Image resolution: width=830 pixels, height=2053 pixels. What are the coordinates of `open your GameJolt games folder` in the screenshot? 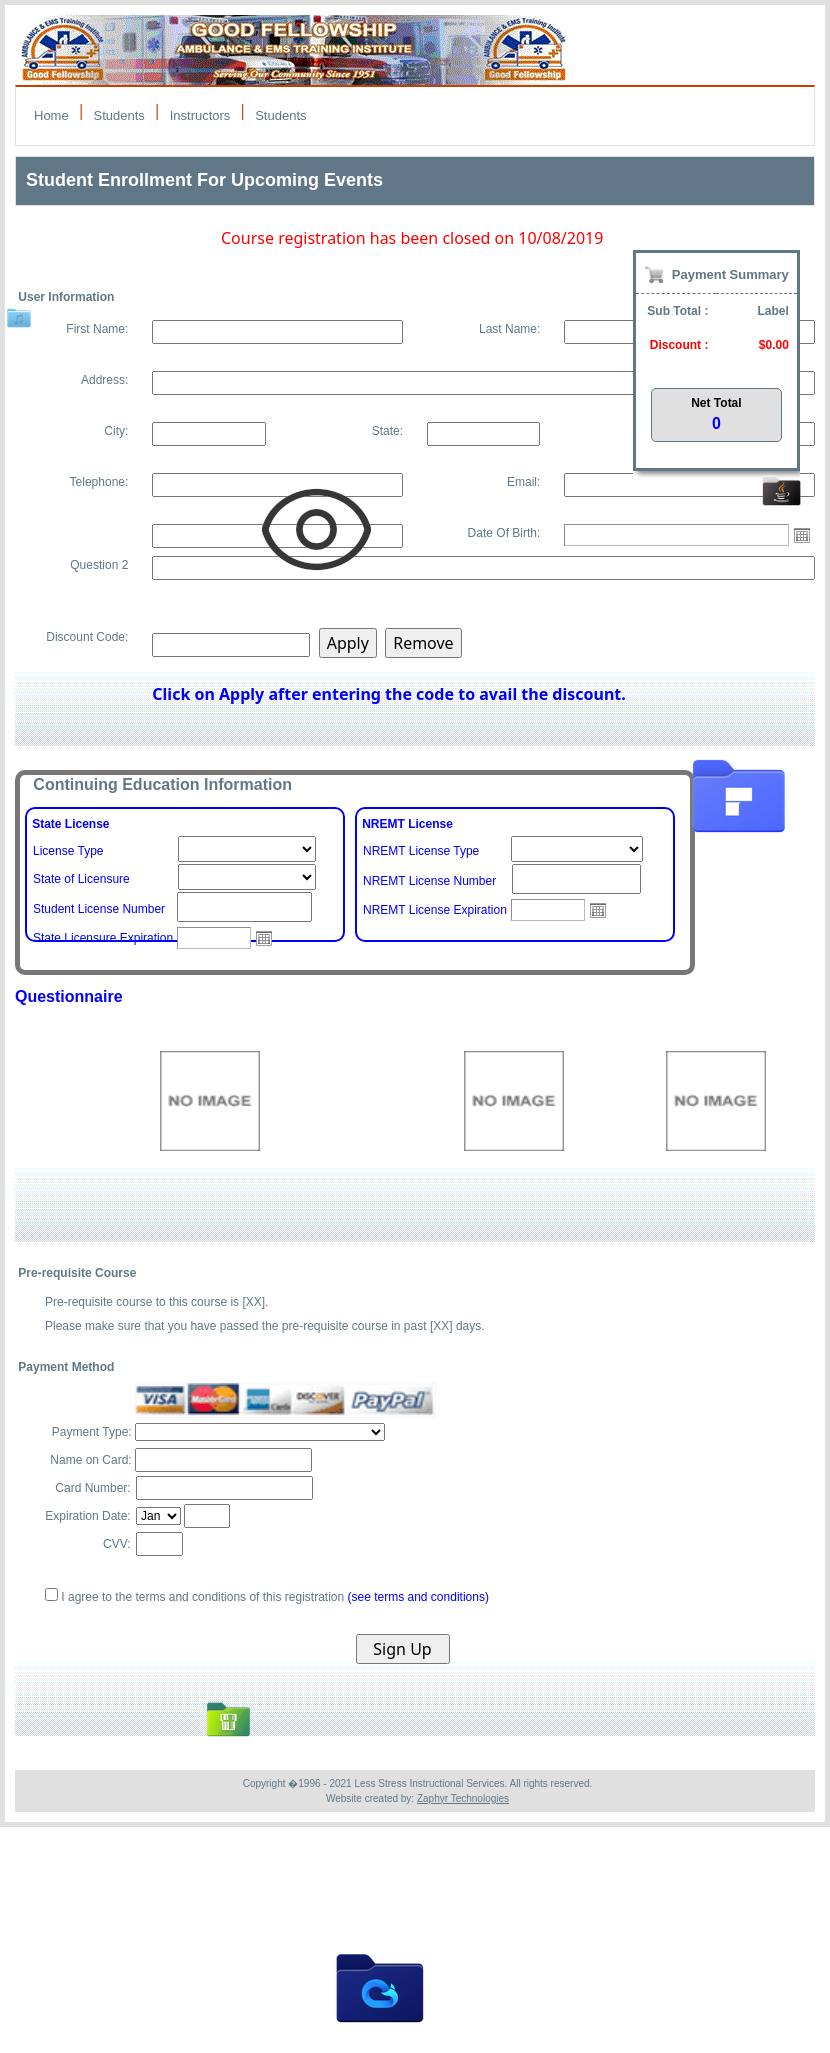 It's located at (228, 1720).